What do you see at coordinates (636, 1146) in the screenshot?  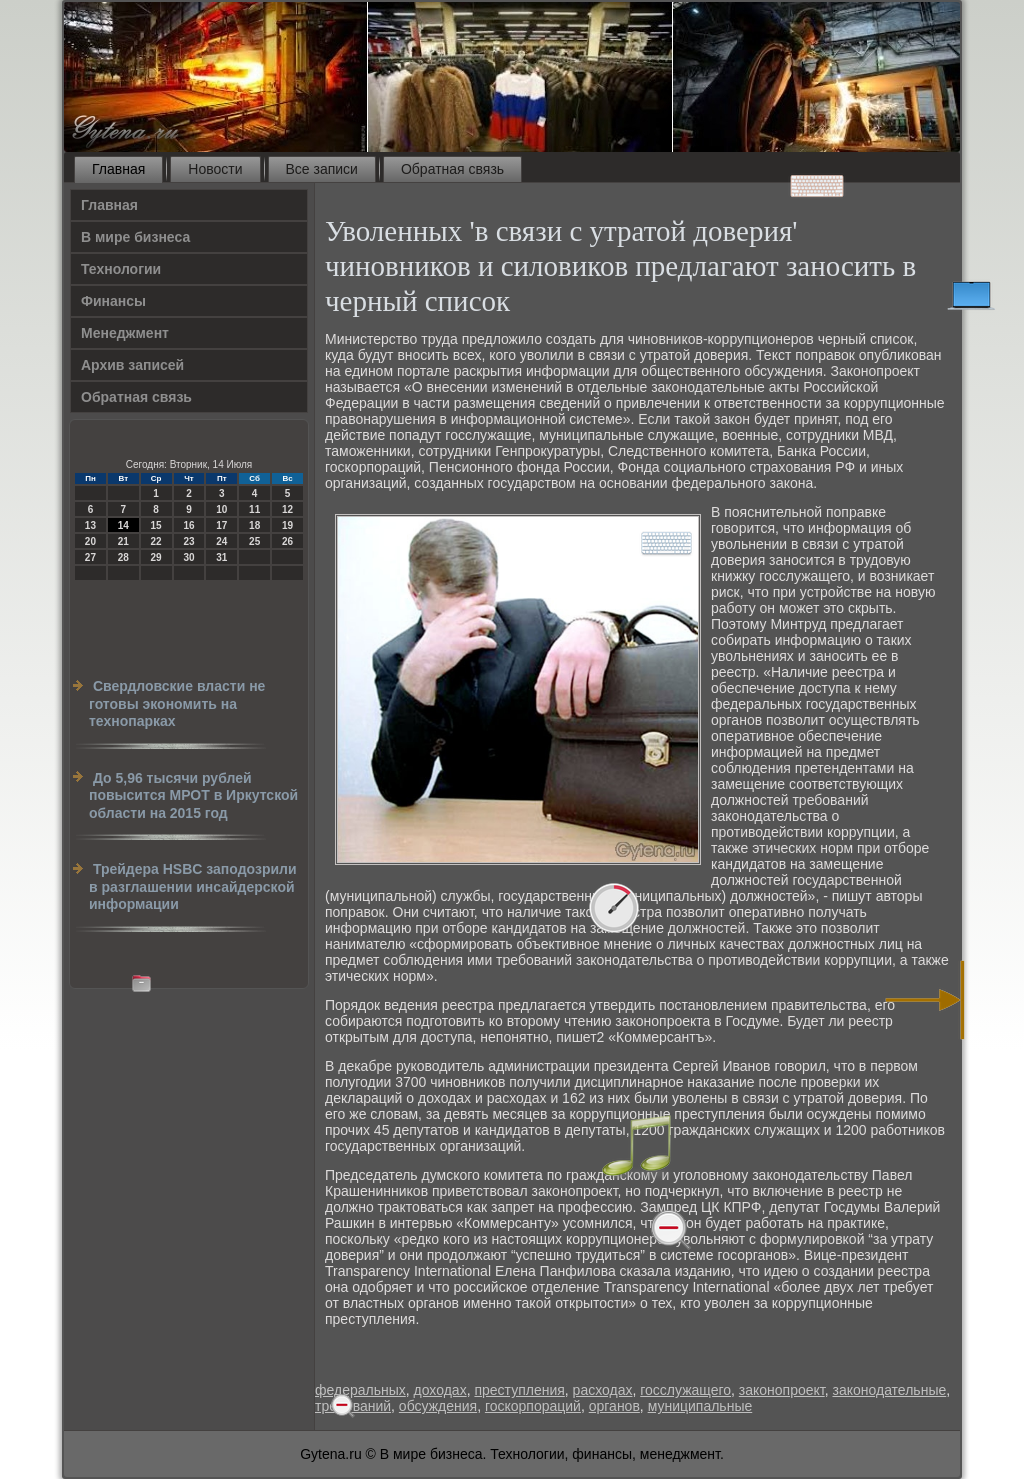 I see `indicates an audio file type` at bounding box center [636, 1146].